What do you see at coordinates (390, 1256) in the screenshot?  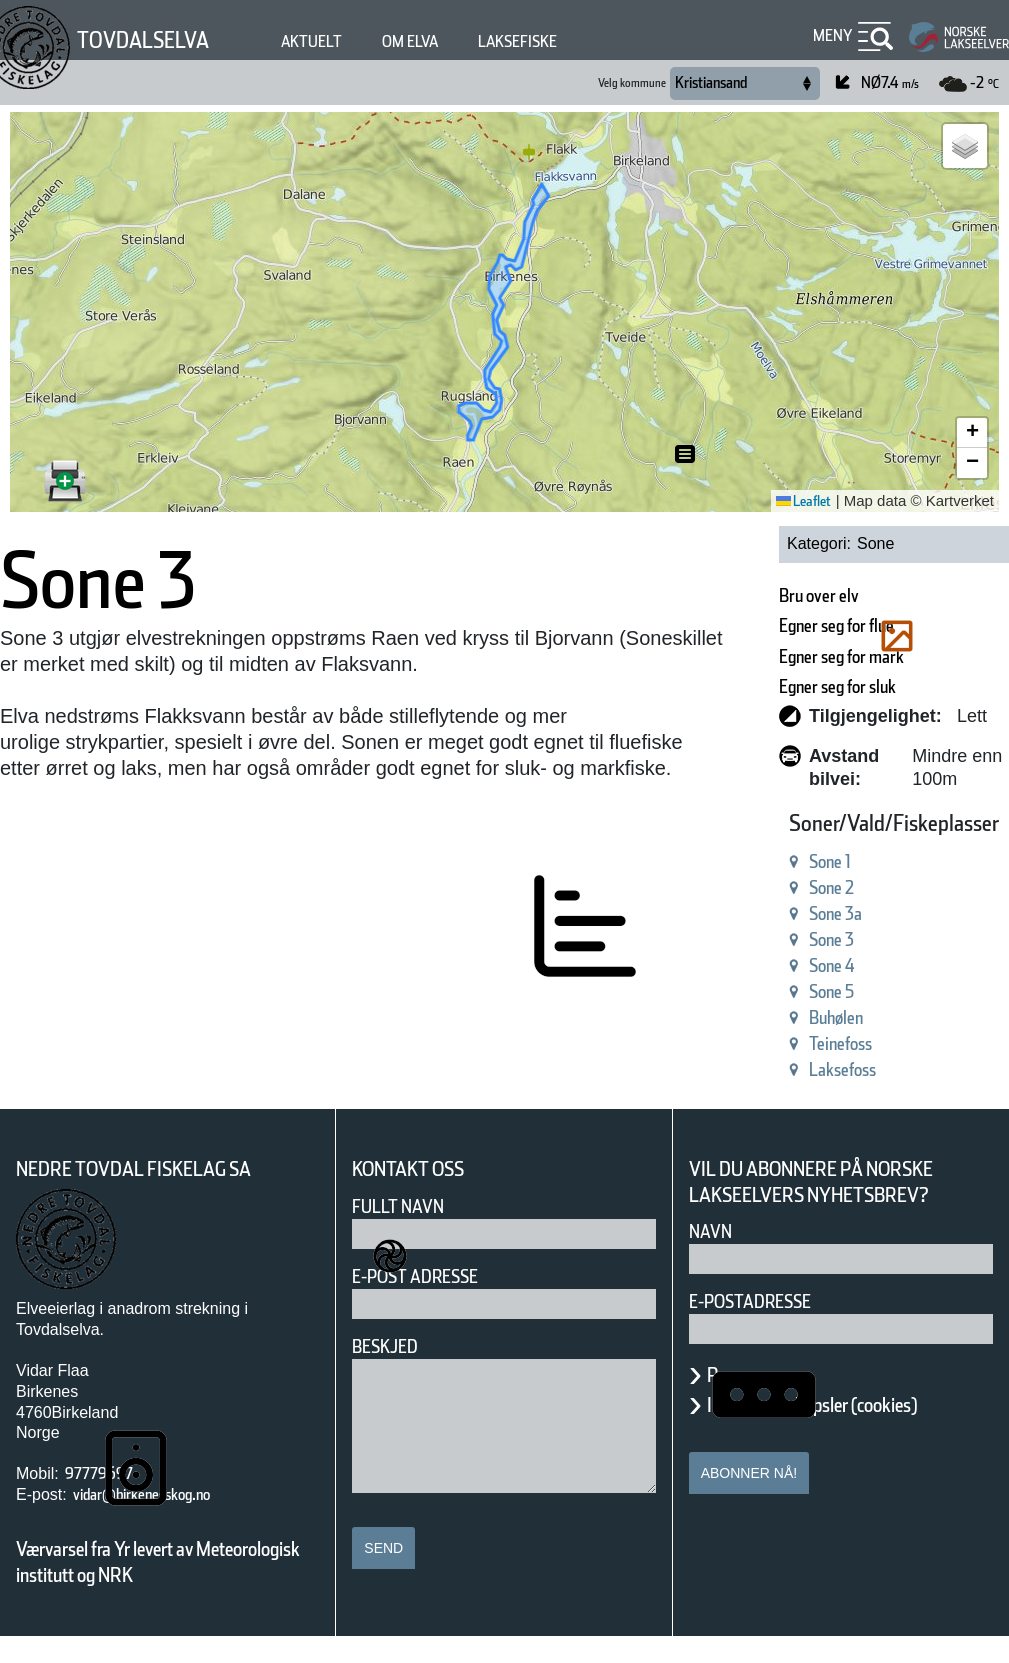 I see `indicates content is loading` at bounding box center [390, 1256].